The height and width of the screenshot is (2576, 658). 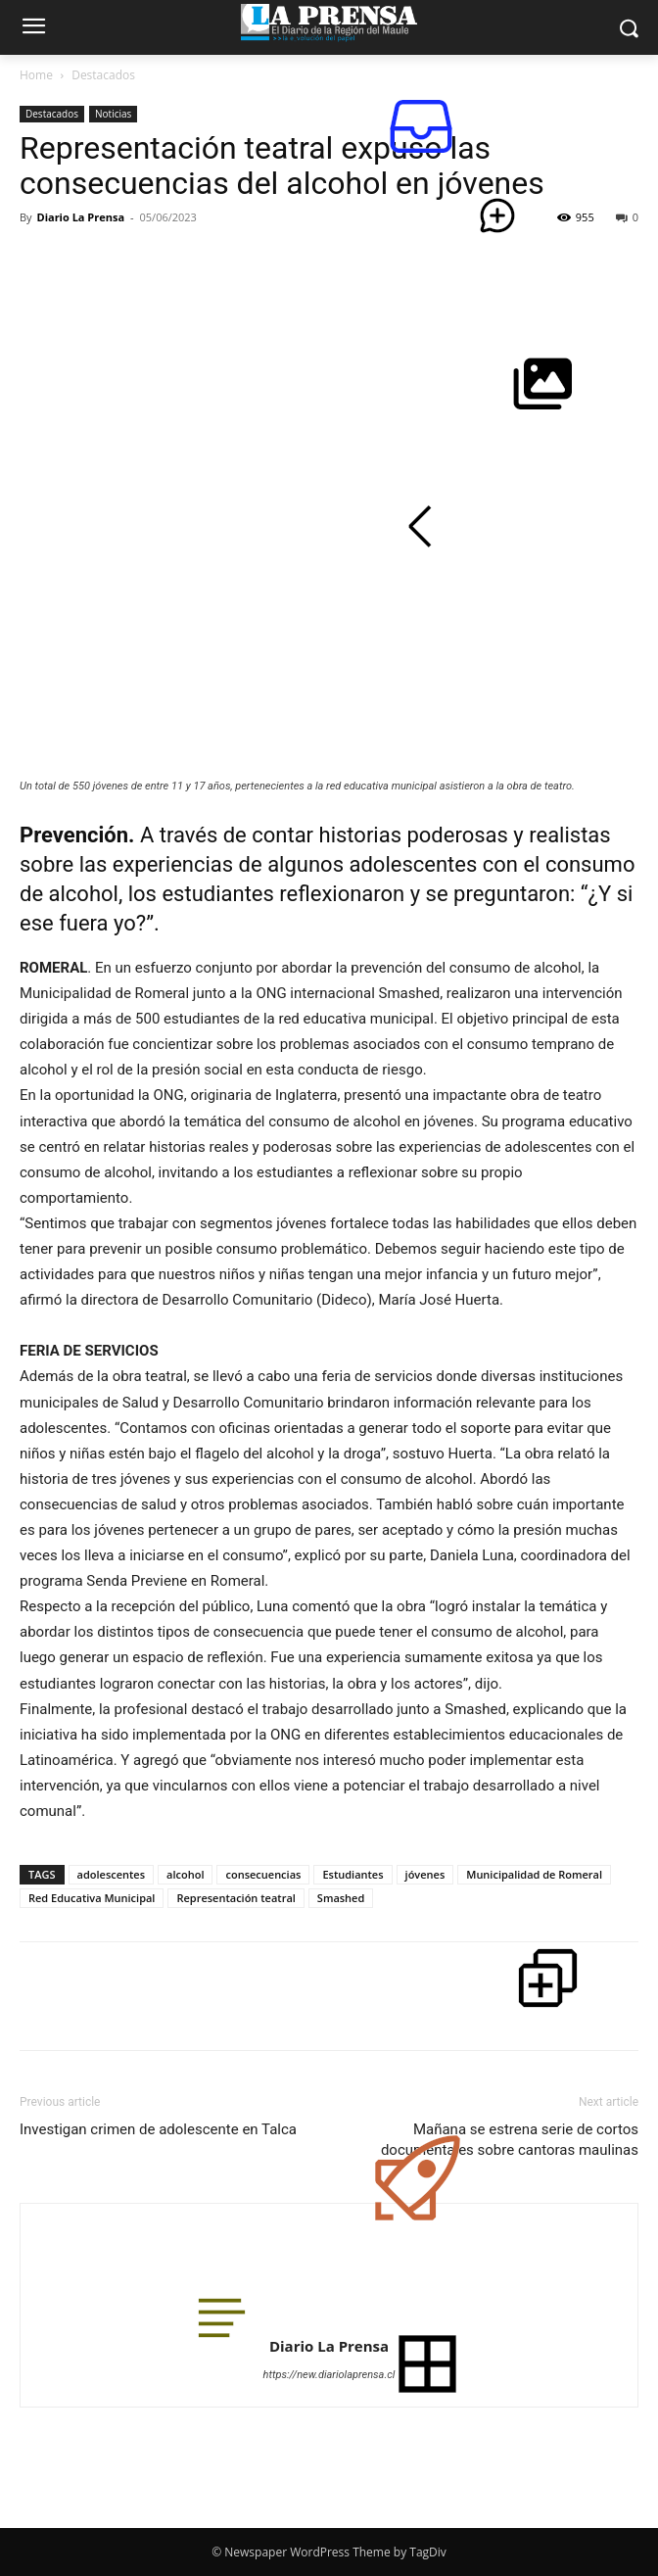 I want to click on apply borders to all sides of a cell or table, so click(x=427, y=2363).